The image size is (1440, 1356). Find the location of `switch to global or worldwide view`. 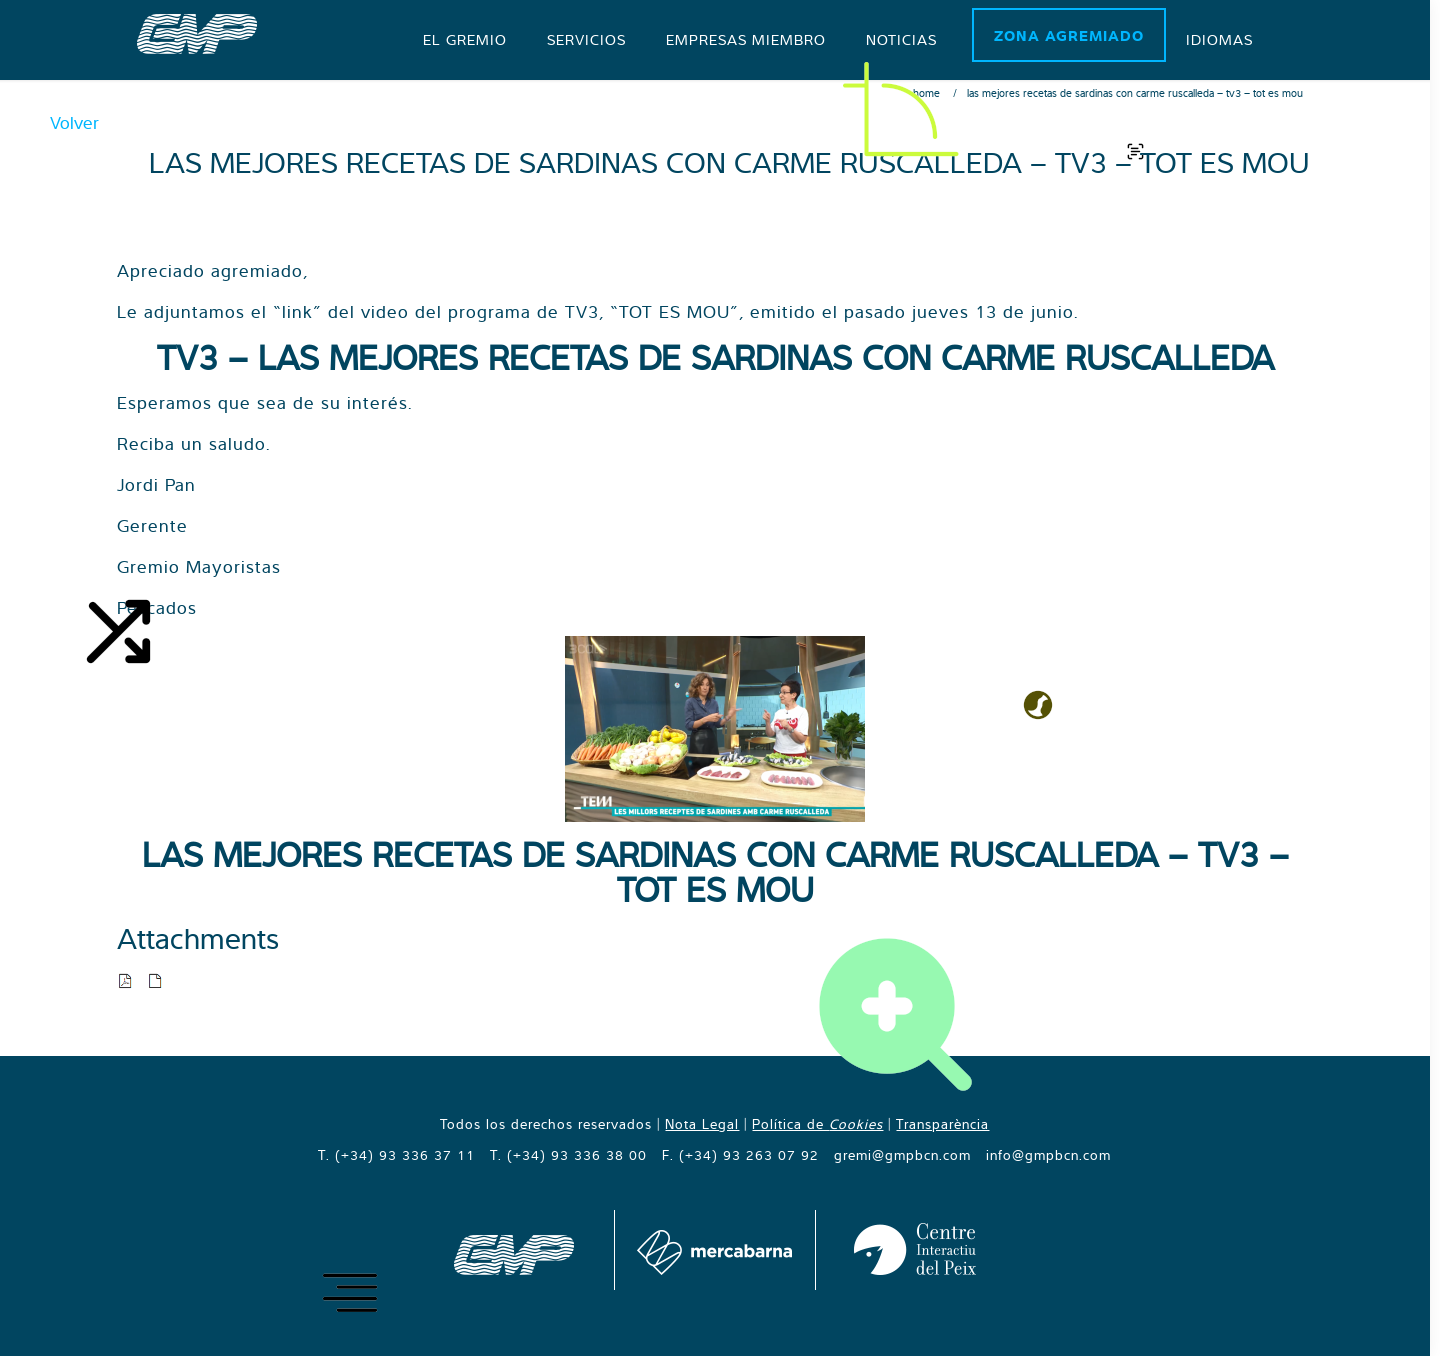

switch to global or worldwide view is located at coordinates (1038, 705).